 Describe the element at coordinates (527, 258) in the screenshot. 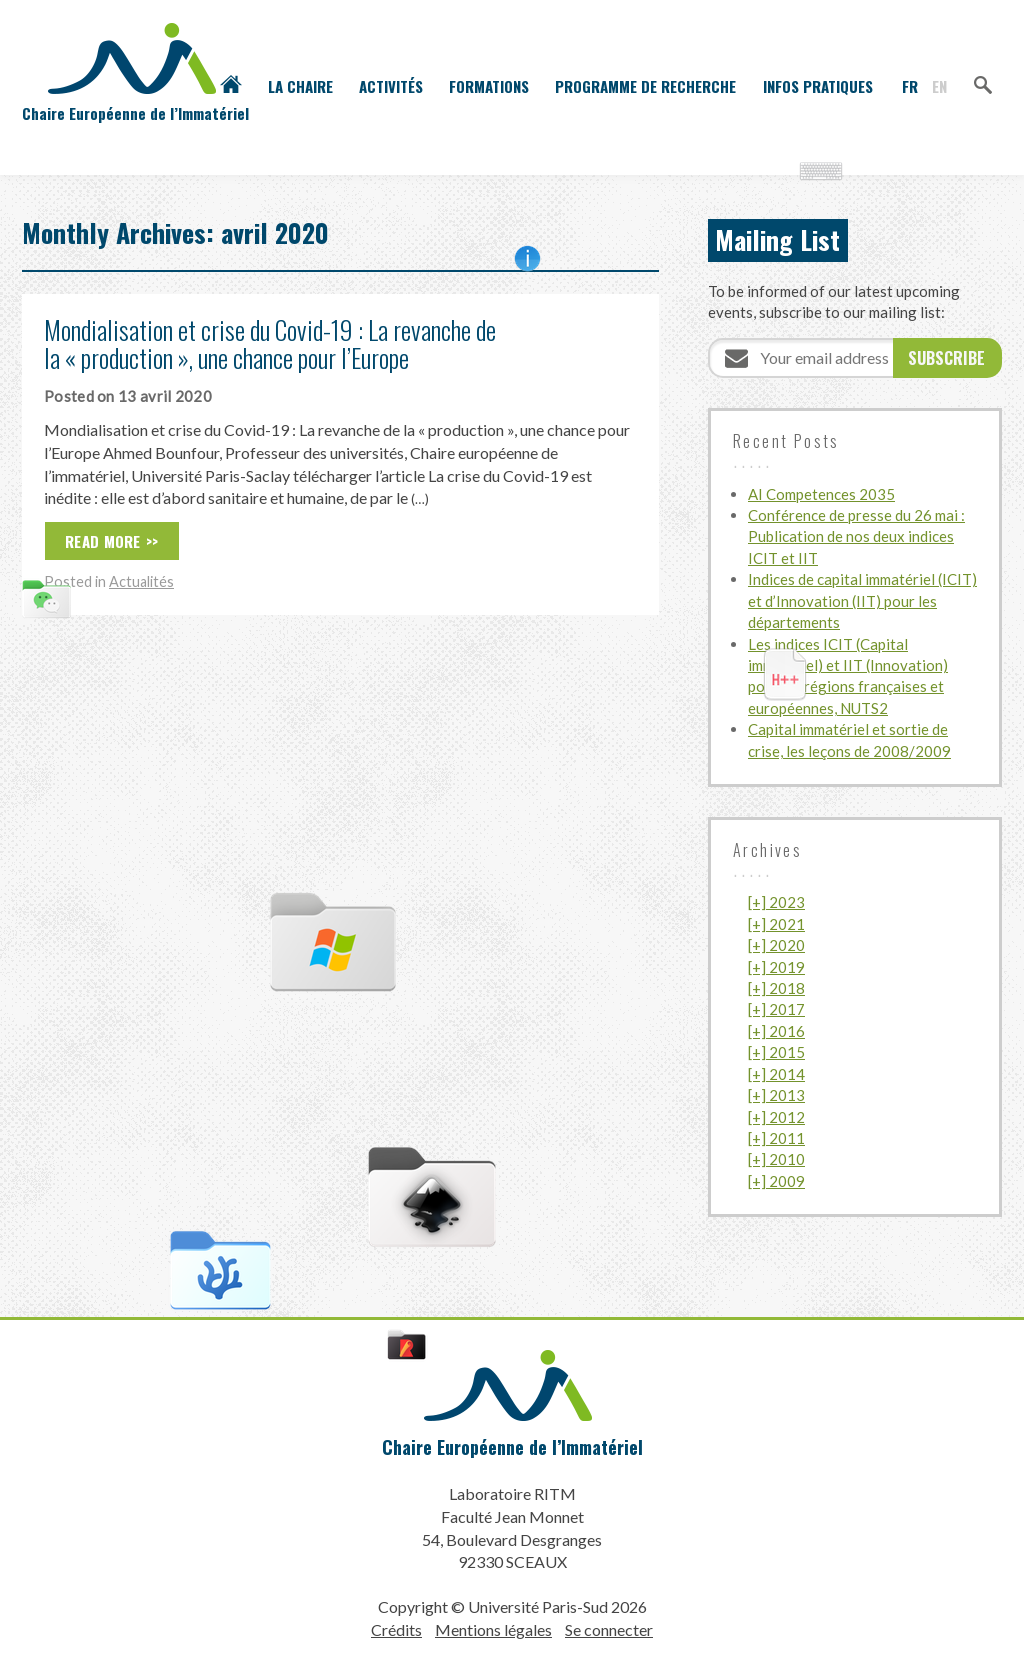

I see `indicates informational message or status` at that location.